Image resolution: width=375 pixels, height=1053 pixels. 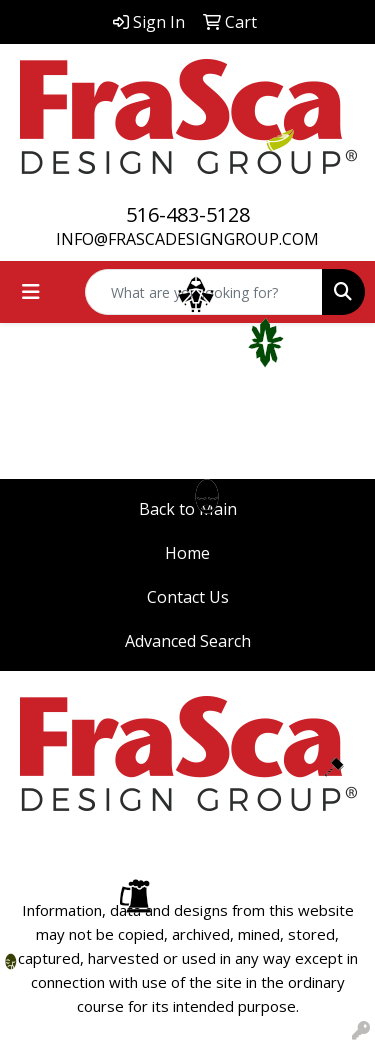 What do you see at coordinates (196, 294) in the screenshot?
I see `launch a space game or sci-fi themed app` at bounding box center [196, 294].